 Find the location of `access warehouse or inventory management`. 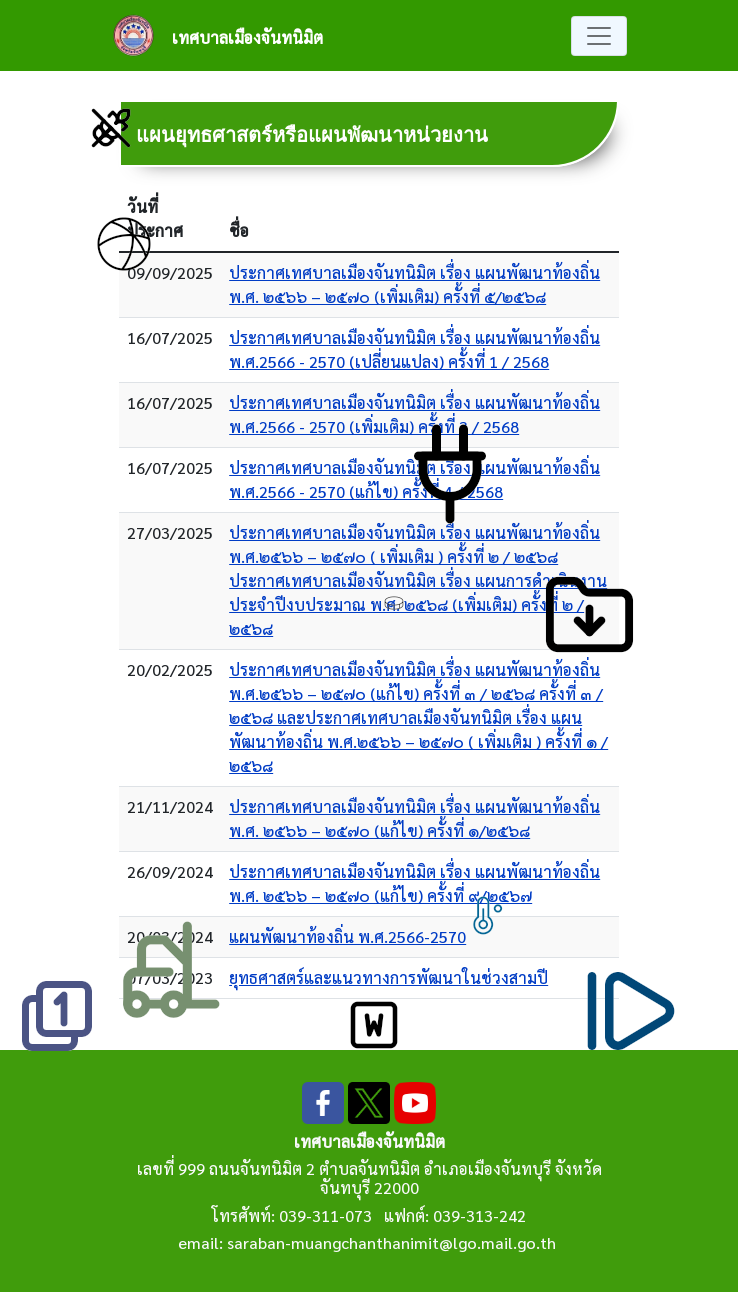

access warehouse or inventory management is located at coordinates (169, 972).